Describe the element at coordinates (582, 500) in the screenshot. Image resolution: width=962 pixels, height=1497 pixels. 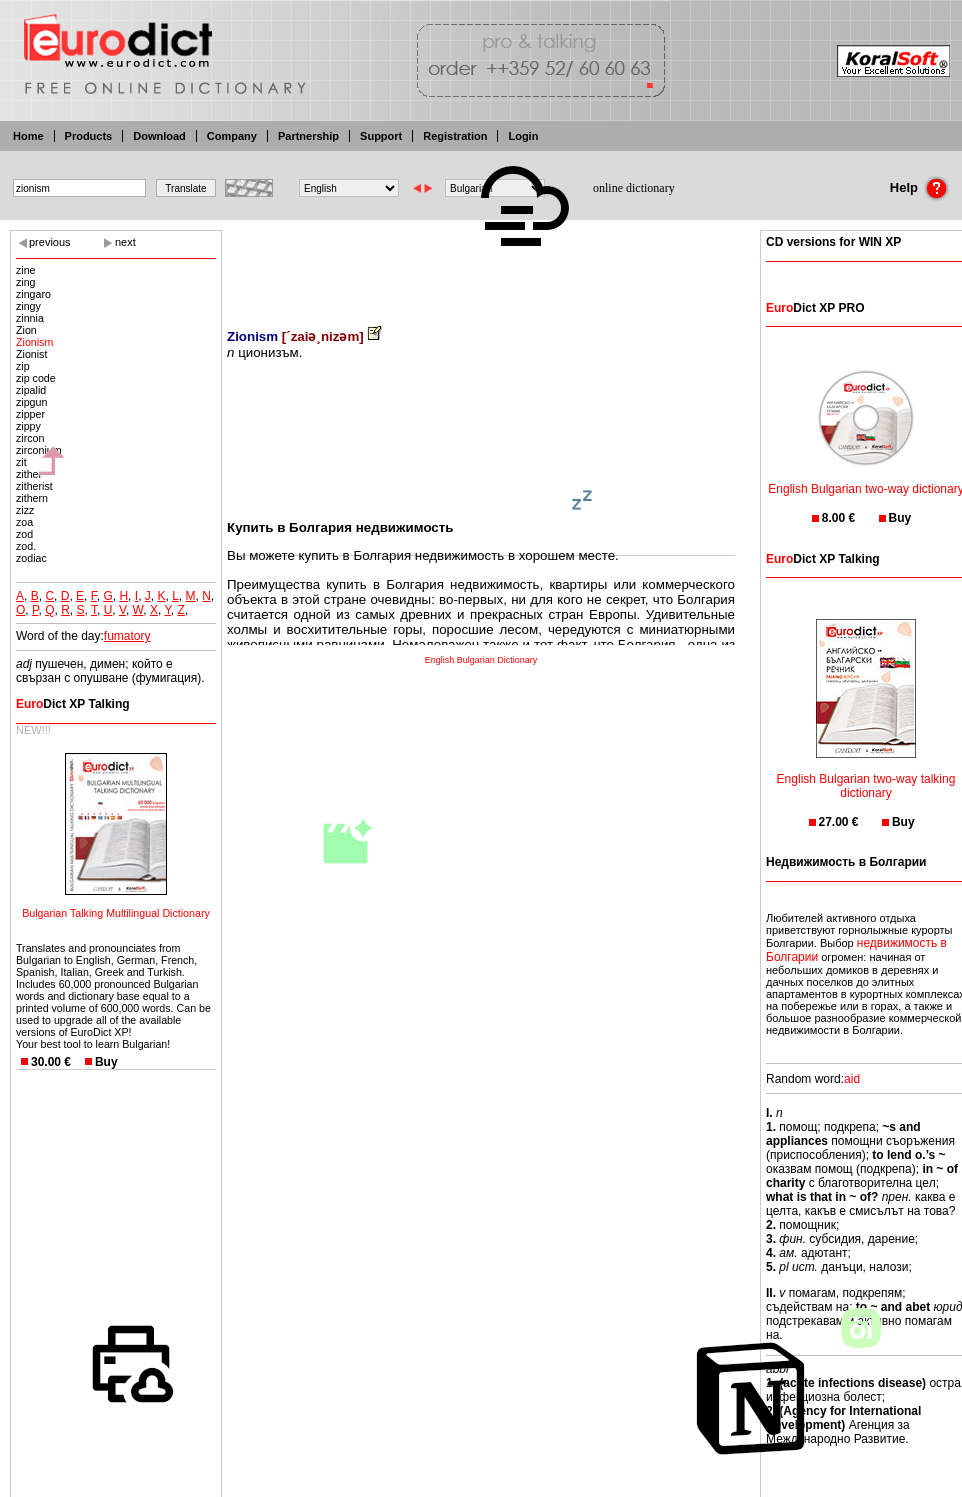
I see `indicates sleep or rest mode` at that location.